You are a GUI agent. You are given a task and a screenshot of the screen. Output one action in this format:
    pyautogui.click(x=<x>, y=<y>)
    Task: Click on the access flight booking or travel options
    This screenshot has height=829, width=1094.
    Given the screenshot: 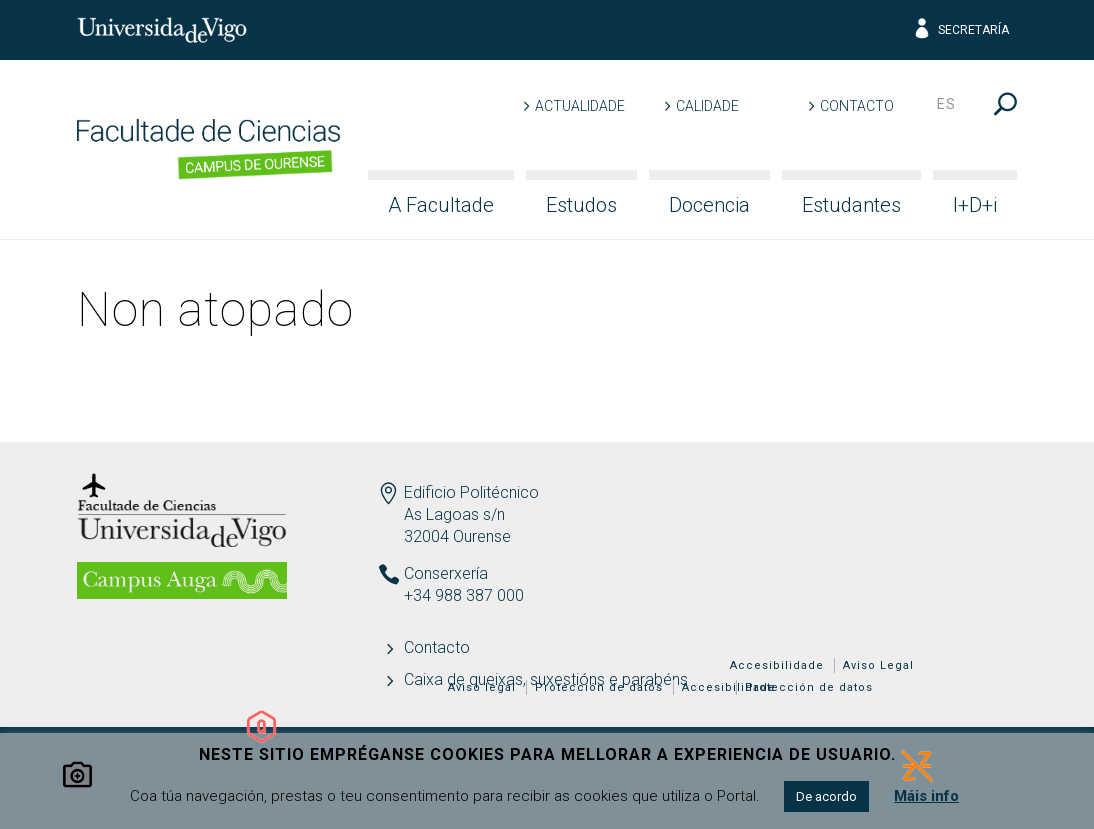 What is the action you would take?
    pyautogui.click(x=94, y=485)
    